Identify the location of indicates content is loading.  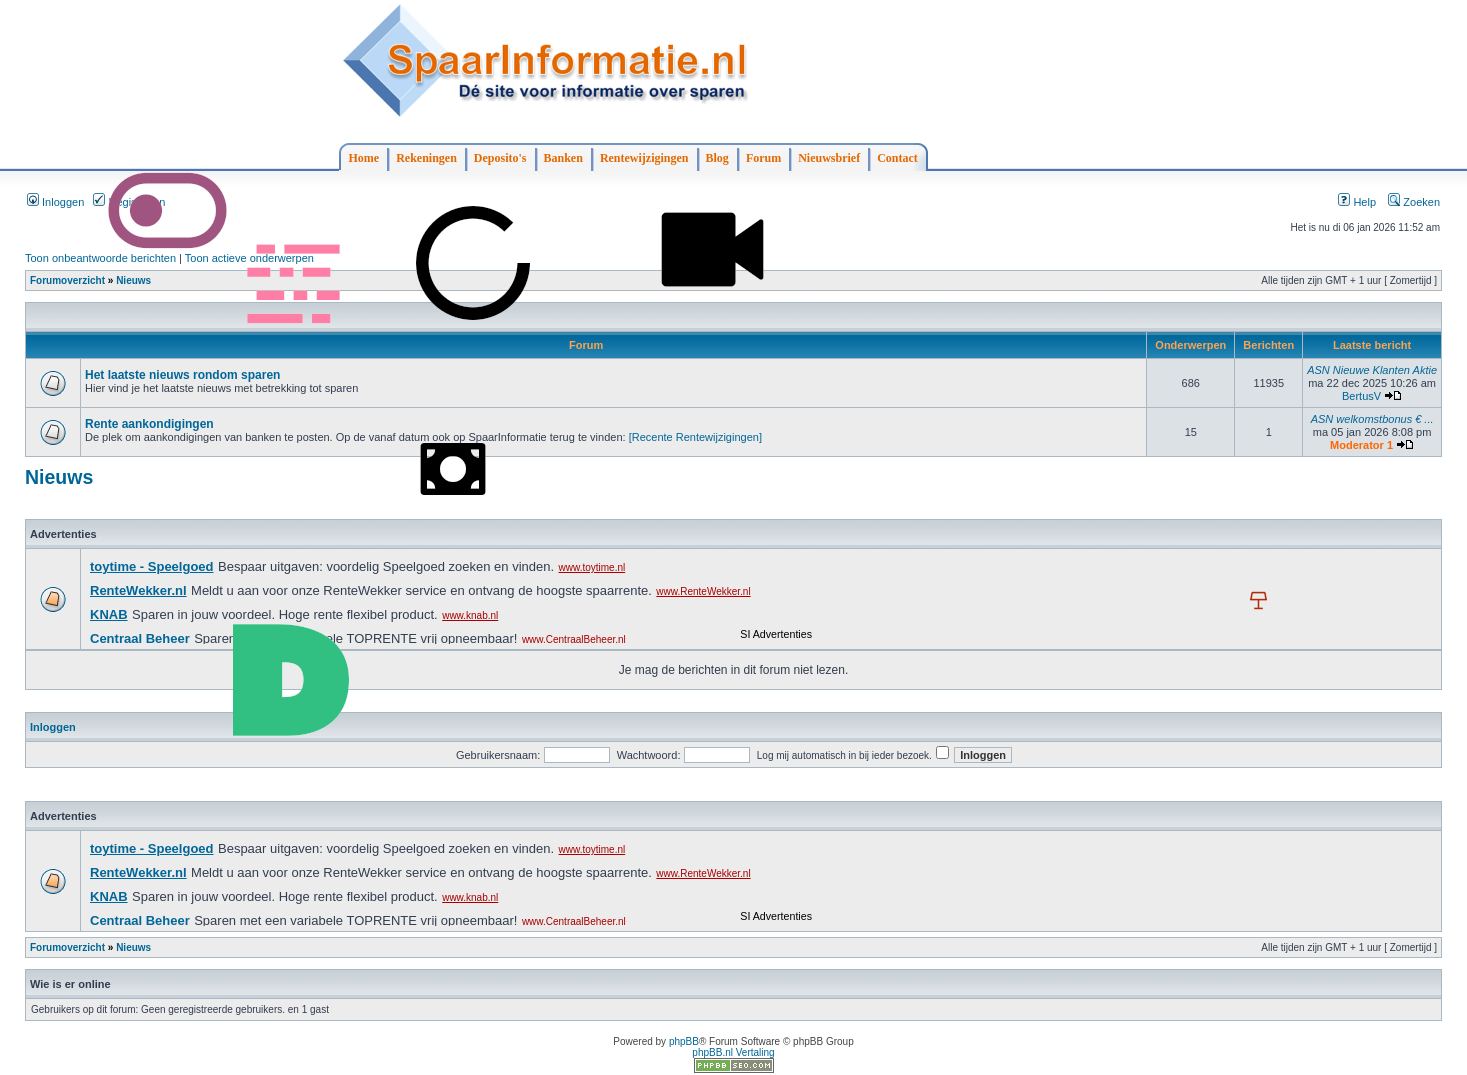
(473, 263).